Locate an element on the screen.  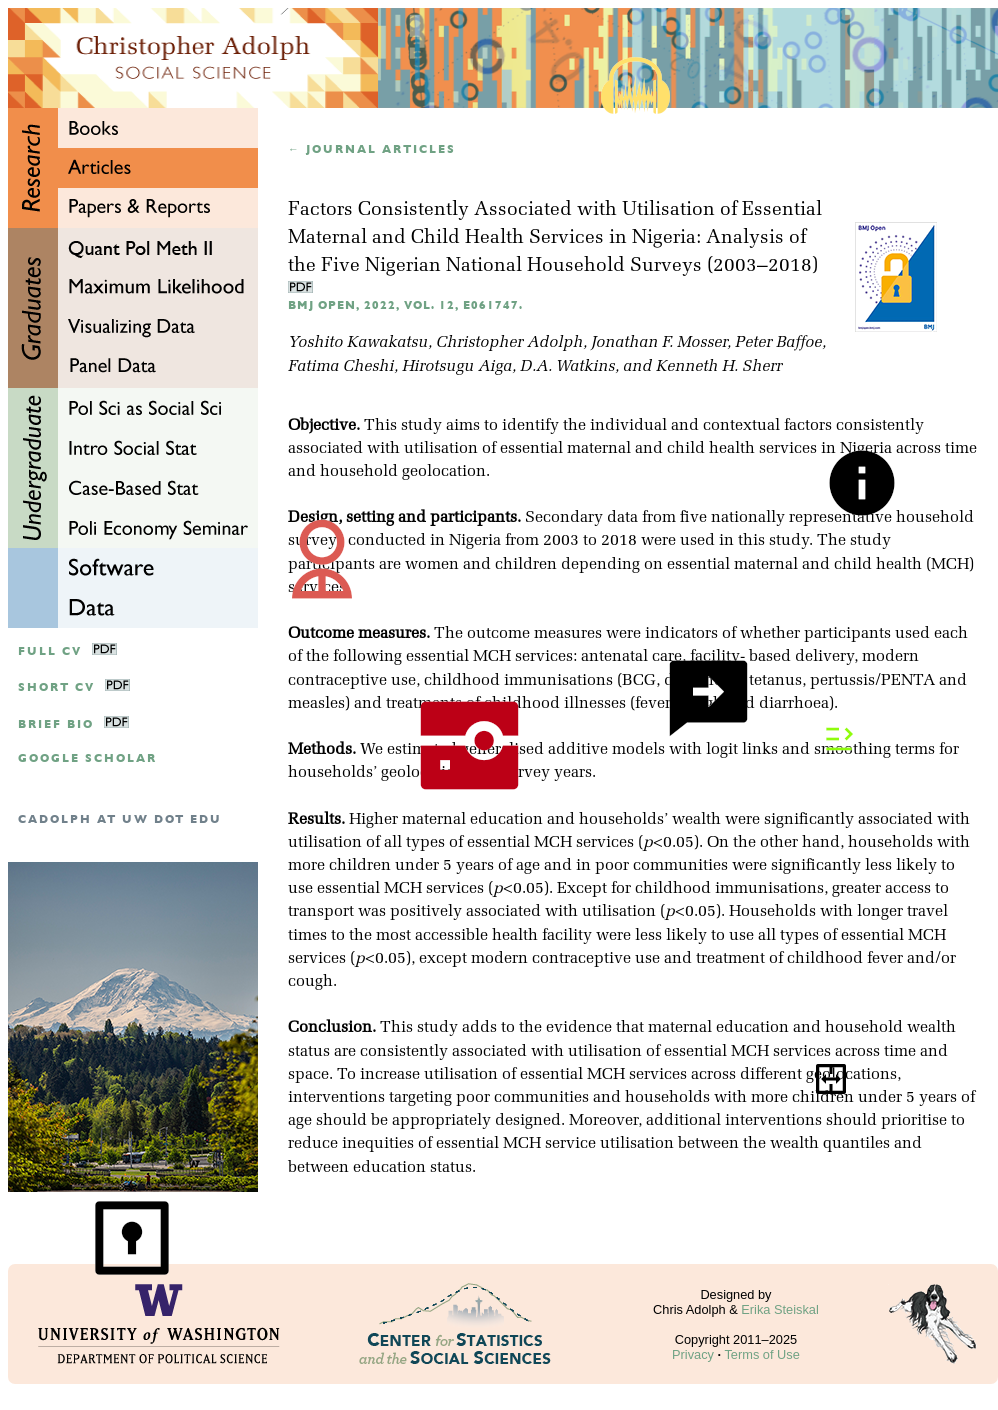
open audacity audio editor is located at coordinates (635, 85).